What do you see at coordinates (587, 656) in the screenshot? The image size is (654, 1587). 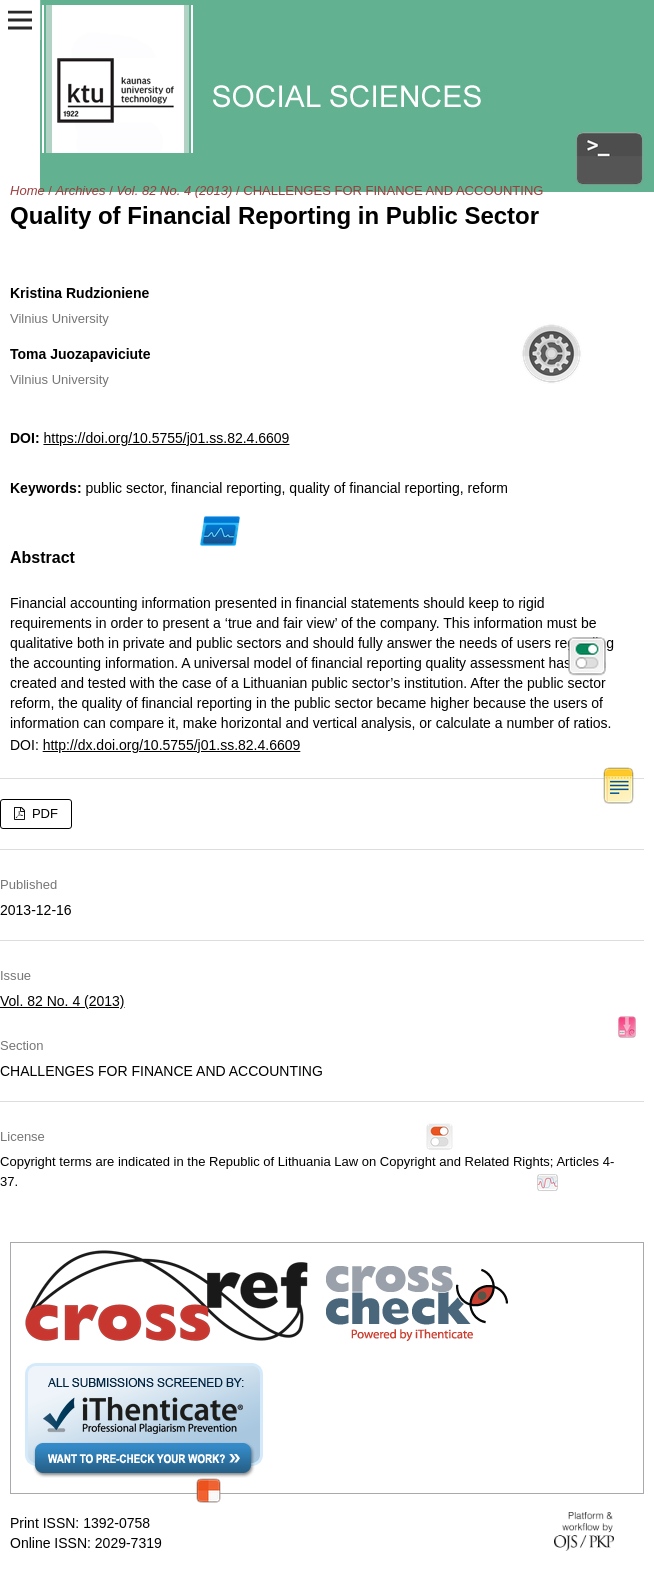 I see `open unity tweak tool settings` at bounding box center [587, 656].